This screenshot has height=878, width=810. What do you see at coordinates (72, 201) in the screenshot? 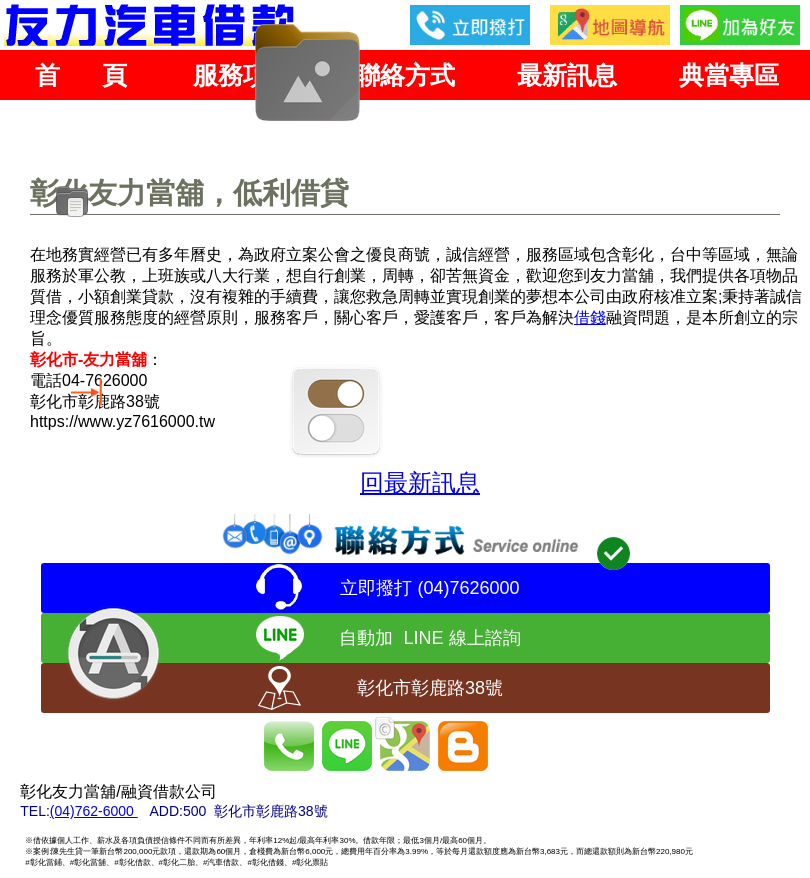
I see `open a file or document` at bounding box center [72, 201].